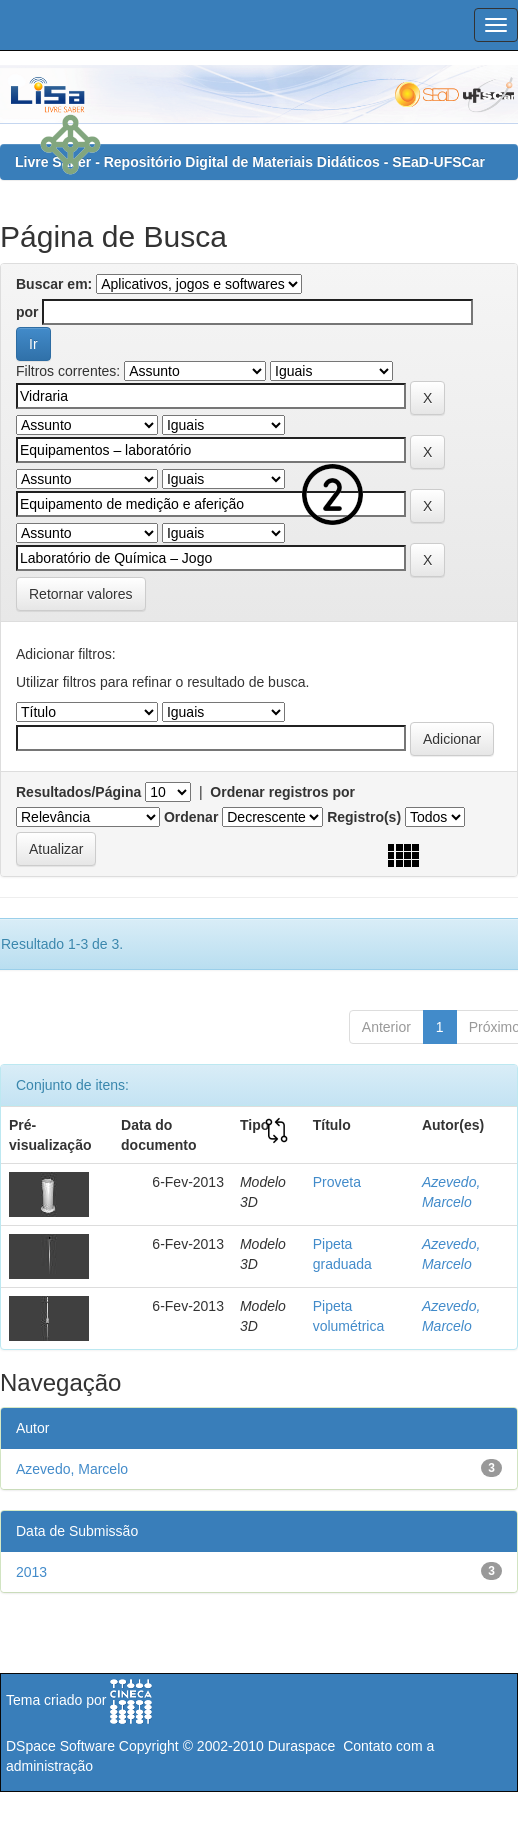 The image size is (518, 1836). I want to click on compare branches or code versions, so click(276, 1130).